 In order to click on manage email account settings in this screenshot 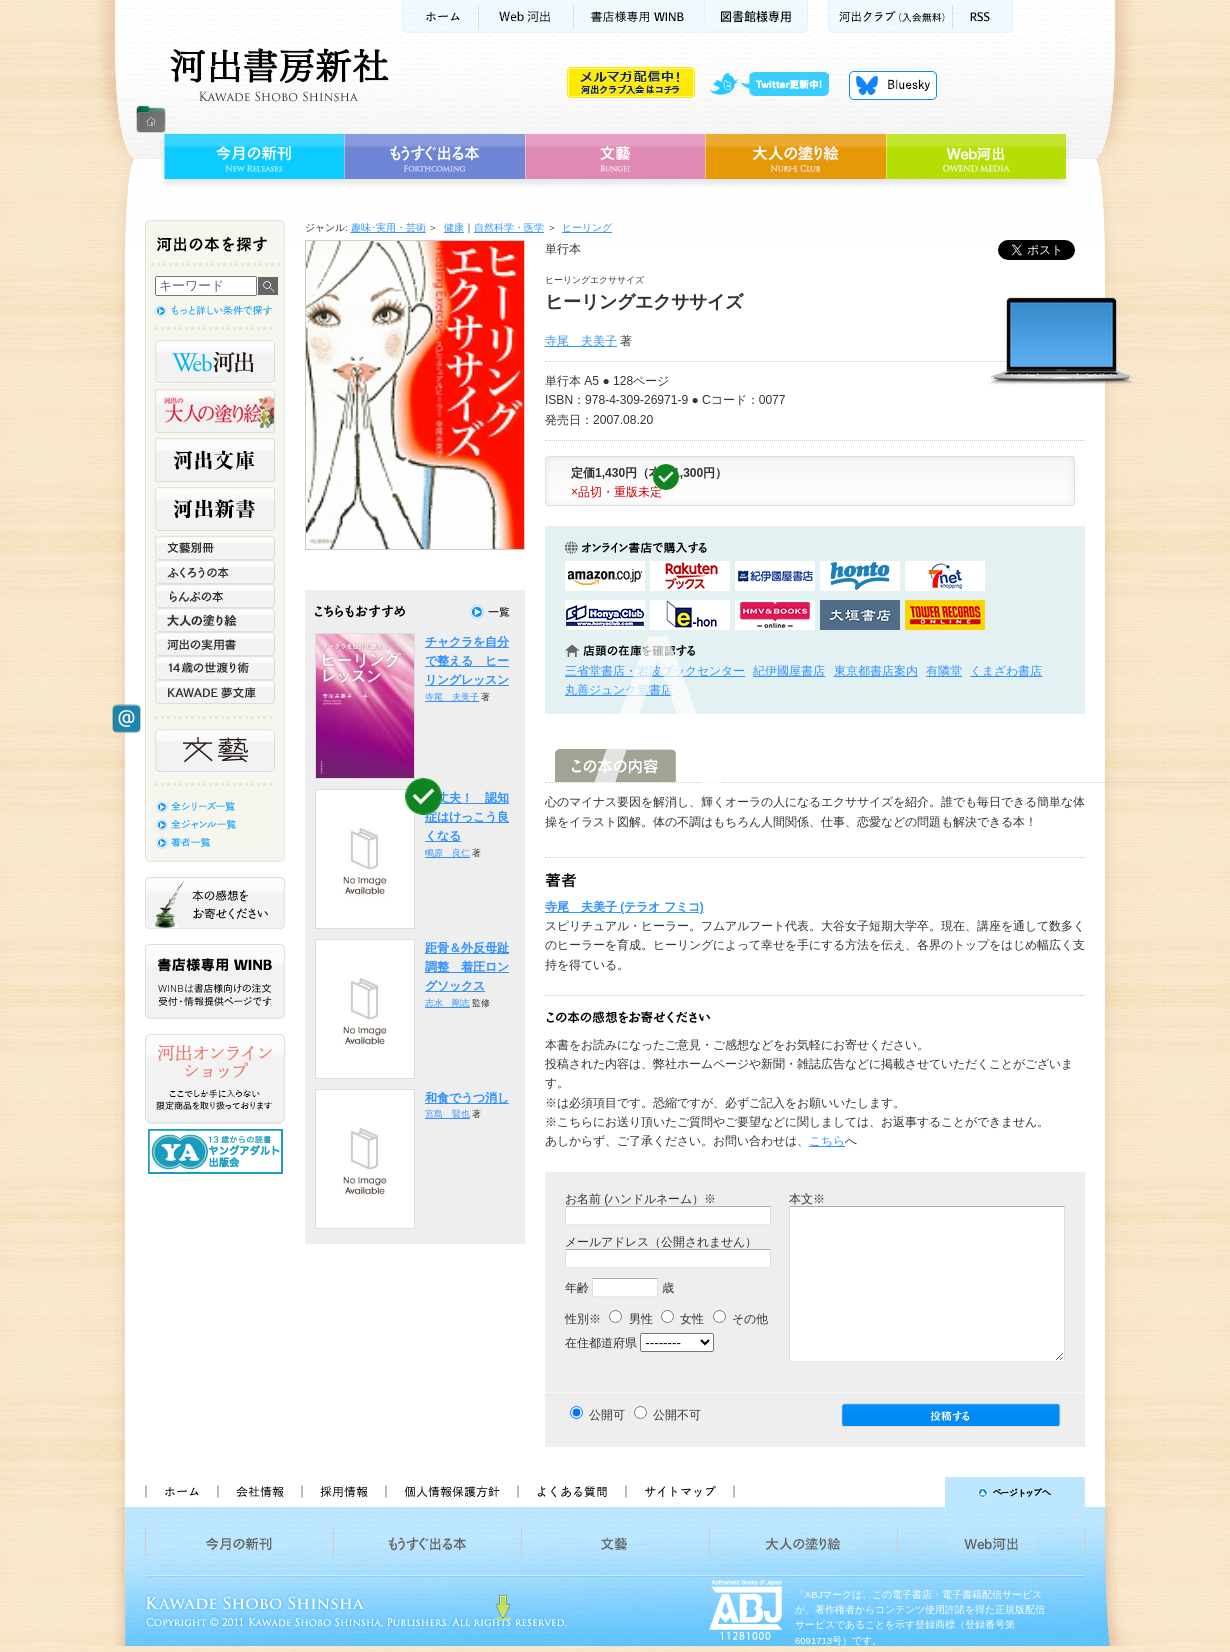, I will do `click(126, 718)`.